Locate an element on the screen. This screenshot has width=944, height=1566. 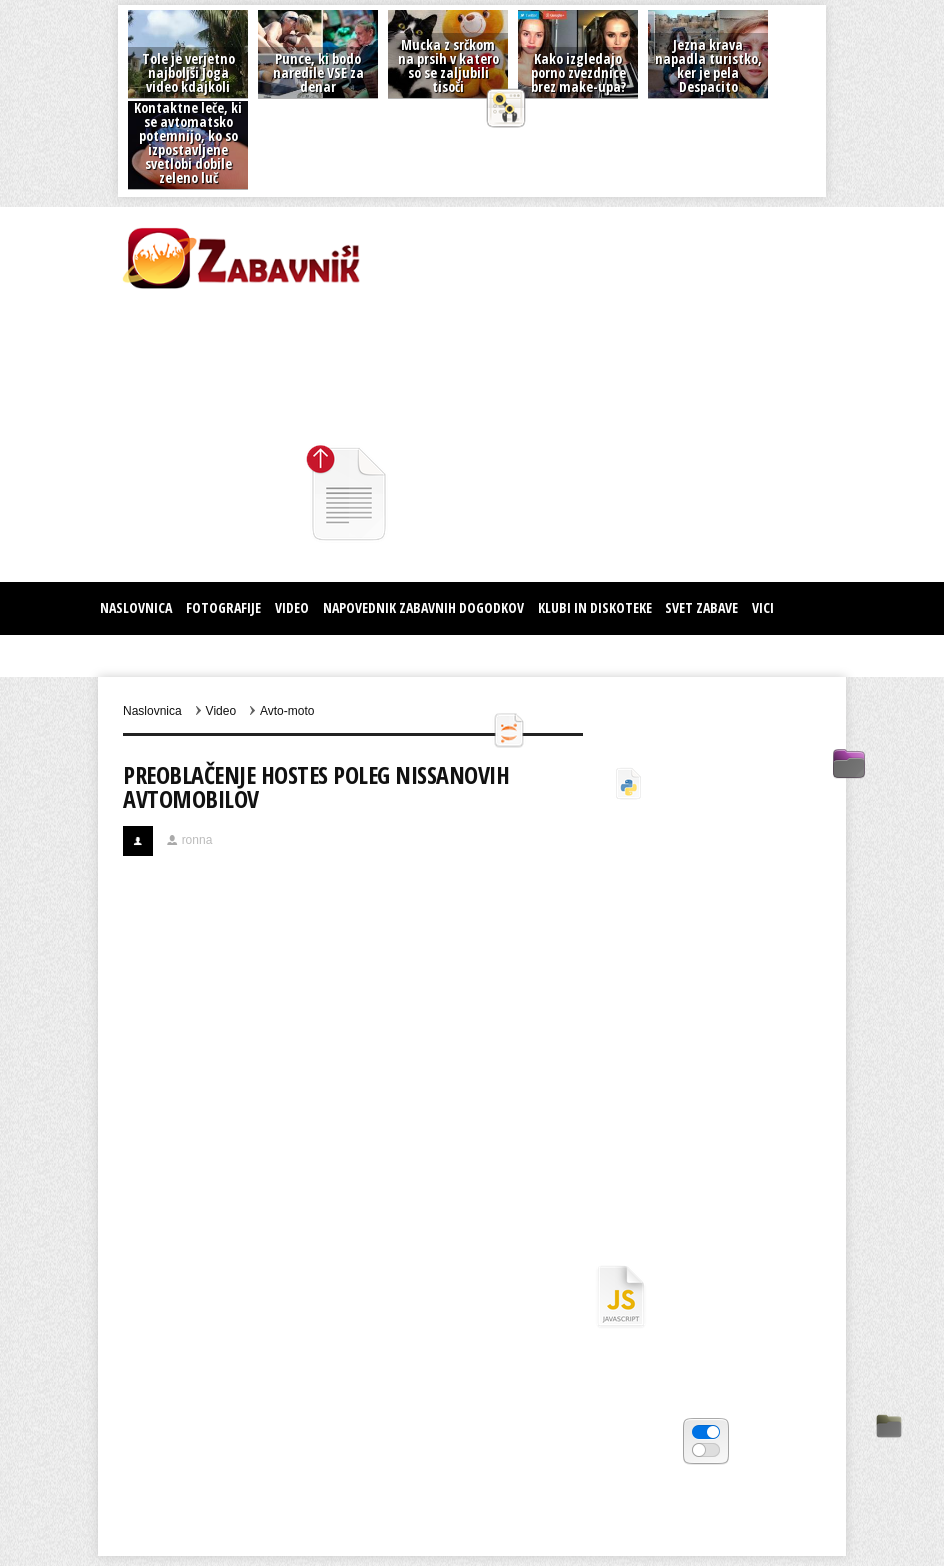
drop files here to move them into this folder is located at coordinates (849, 763).